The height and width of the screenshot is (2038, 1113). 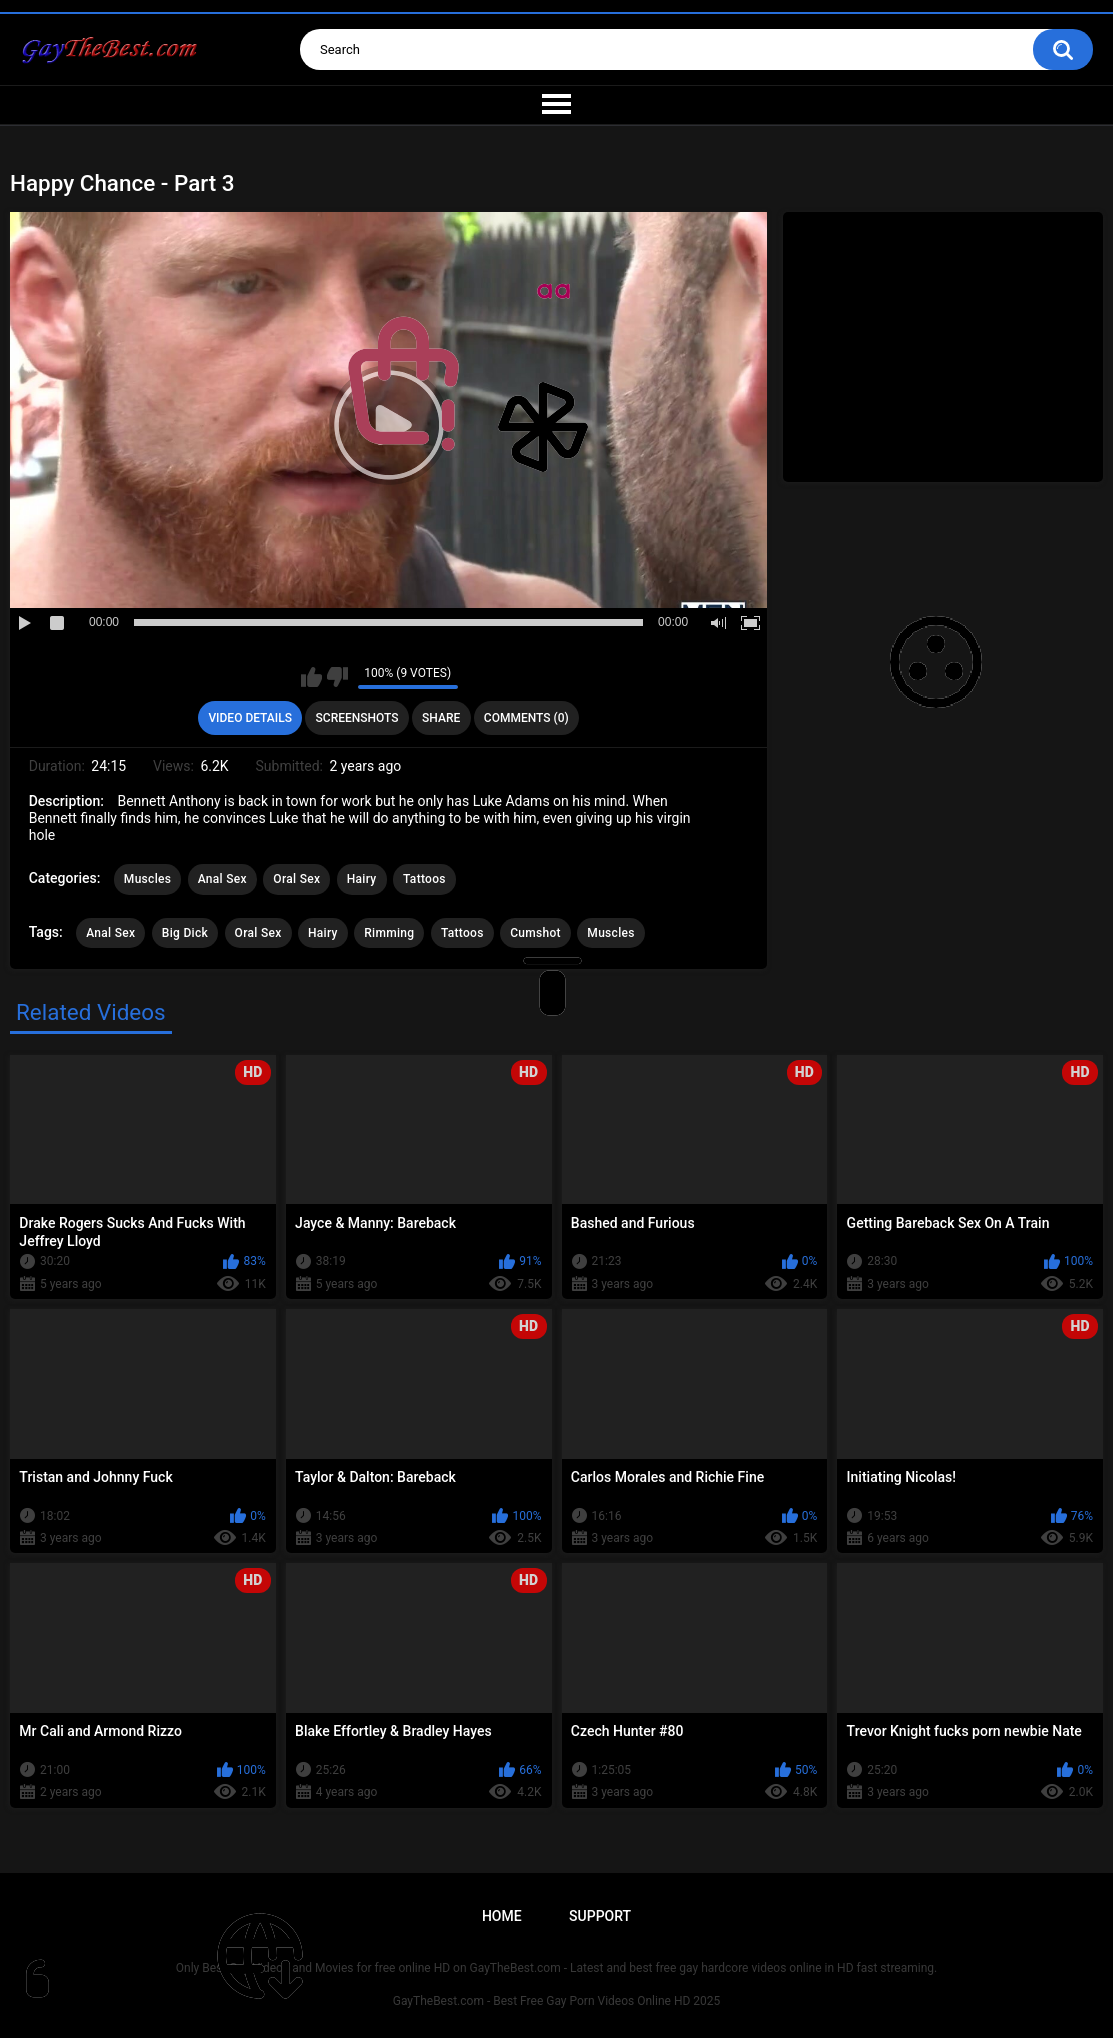 I want to click on view group or team workspace, so click(x=936, y=662).